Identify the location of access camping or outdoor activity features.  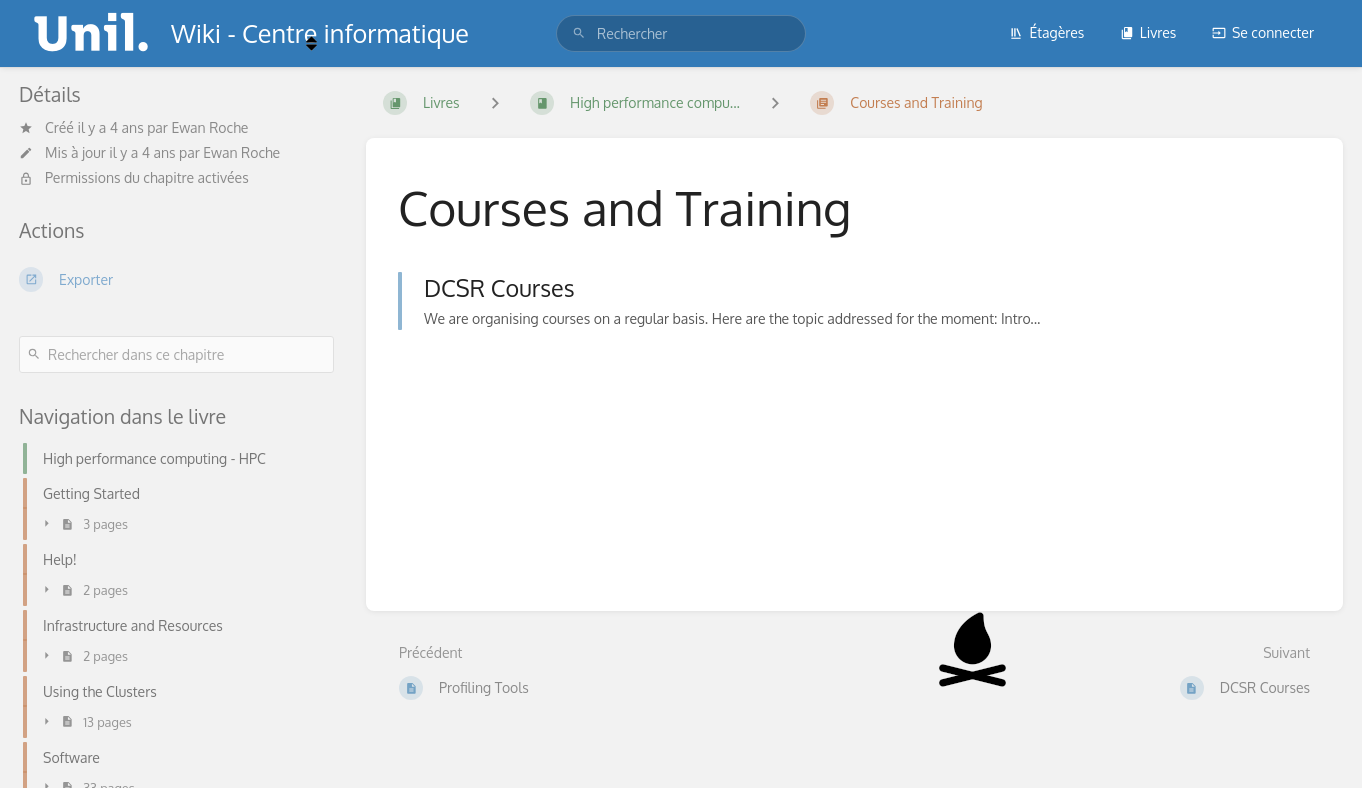
(972, 649).